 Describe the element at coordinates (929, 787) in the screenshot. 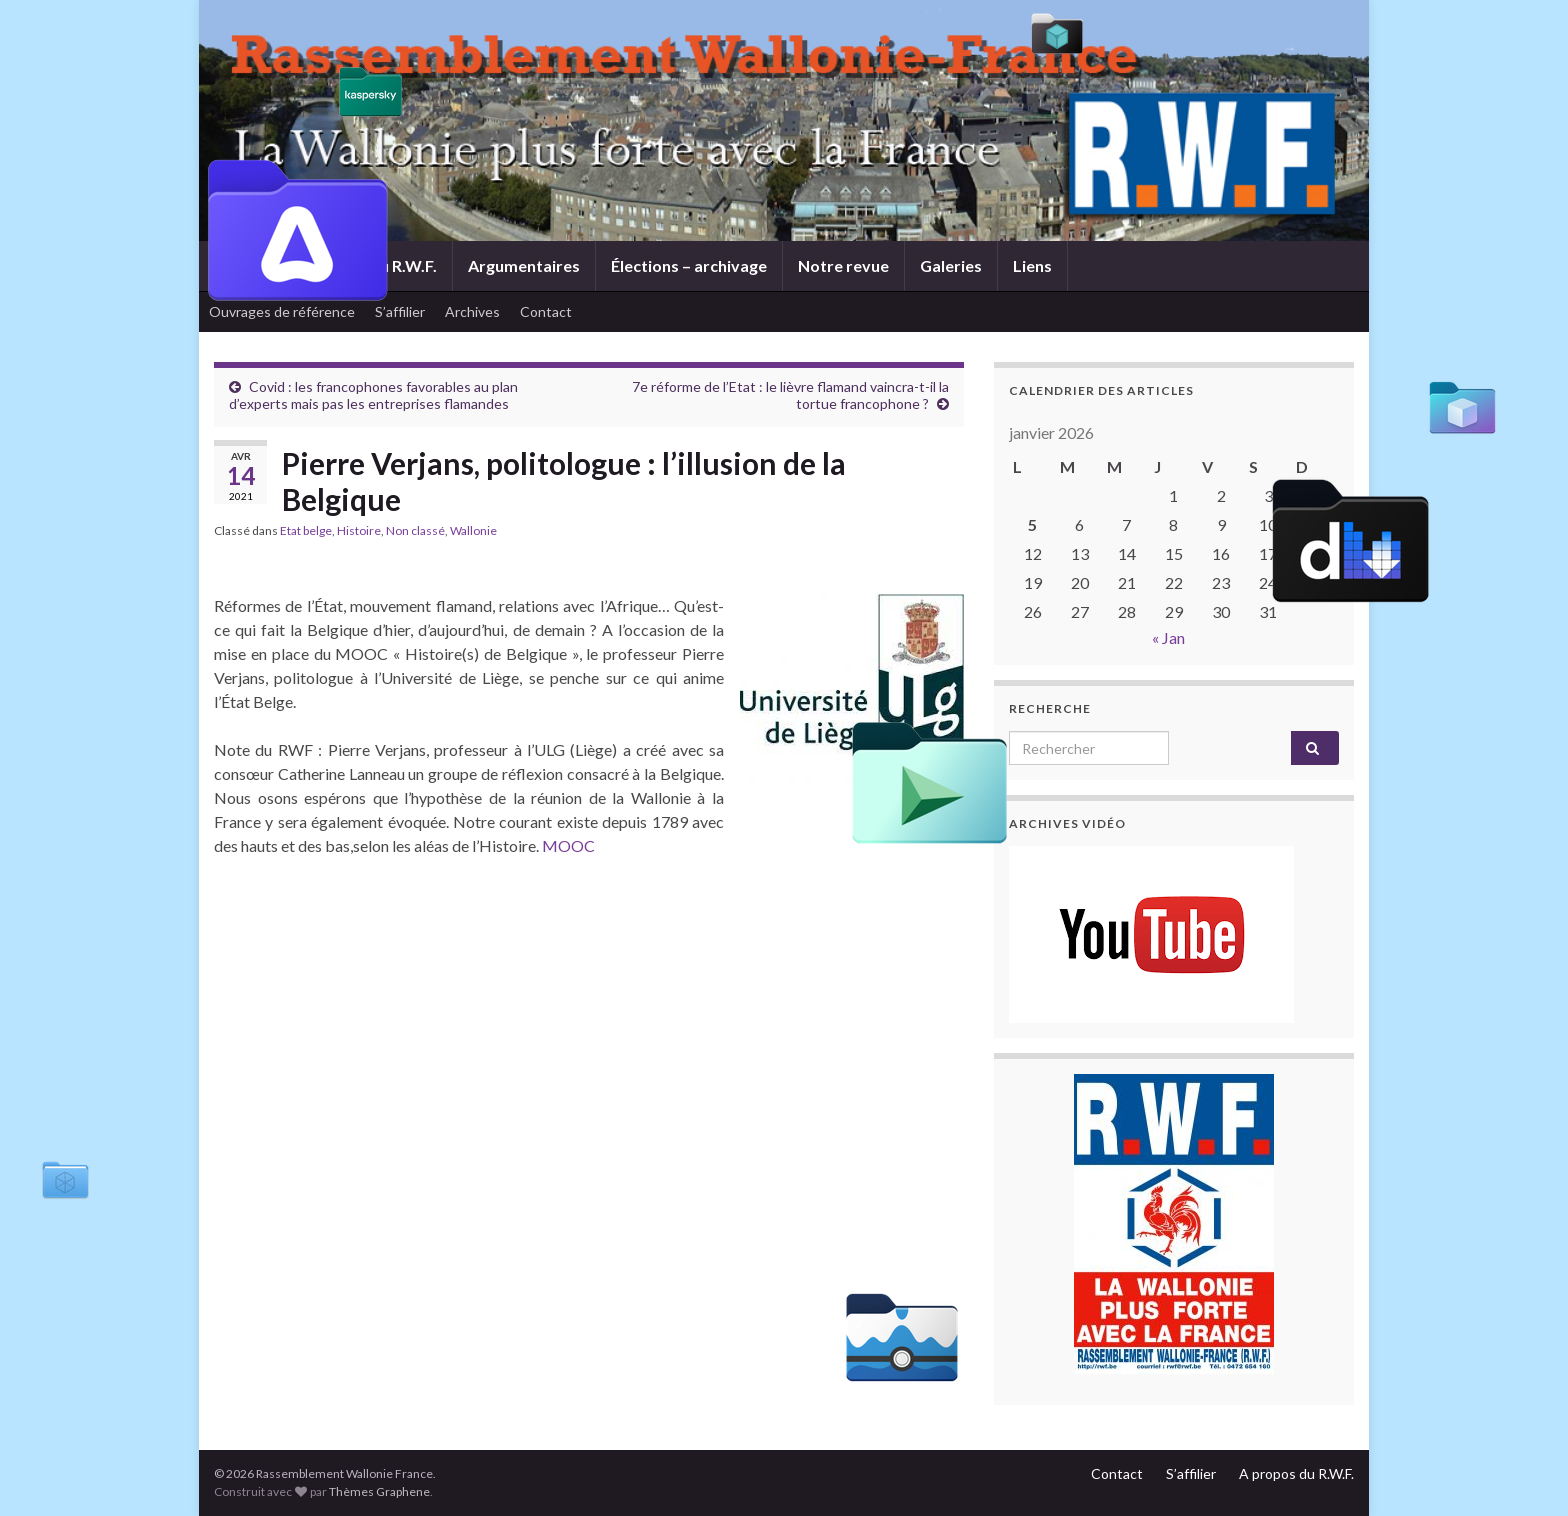

I see `open internet download manager folder` at that location.